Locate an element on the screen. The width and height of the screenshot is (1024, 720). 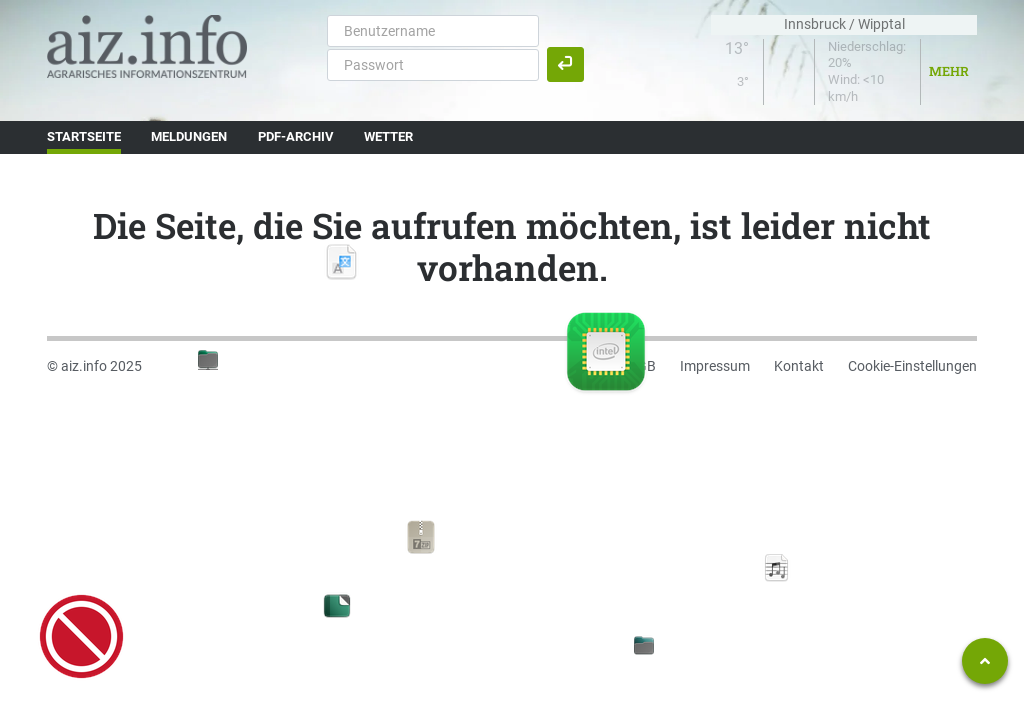
a 7z compressed archive file is located at coordinates (421, 537).